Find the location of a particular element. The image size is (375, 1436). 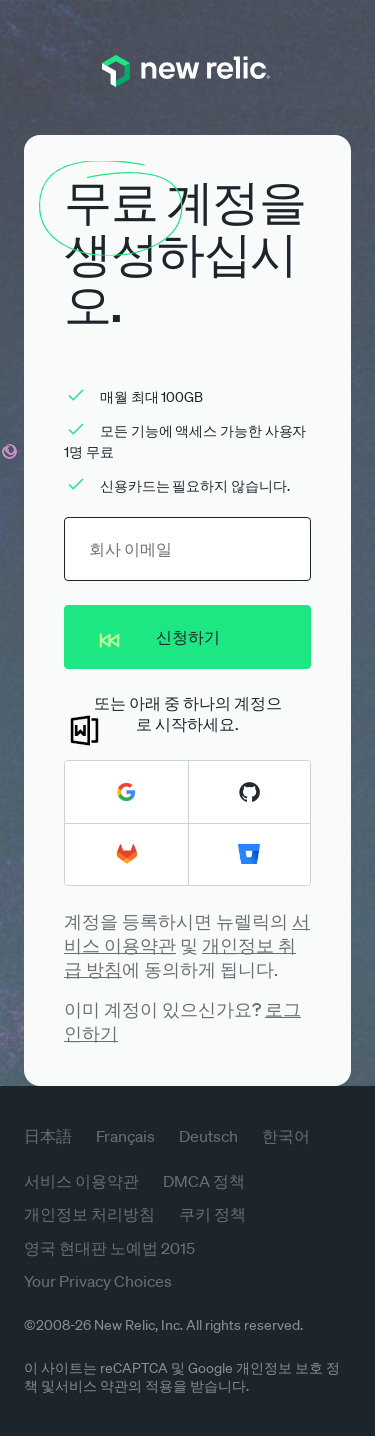

skip to the beginning of the track is located at coordinates (109, 640).